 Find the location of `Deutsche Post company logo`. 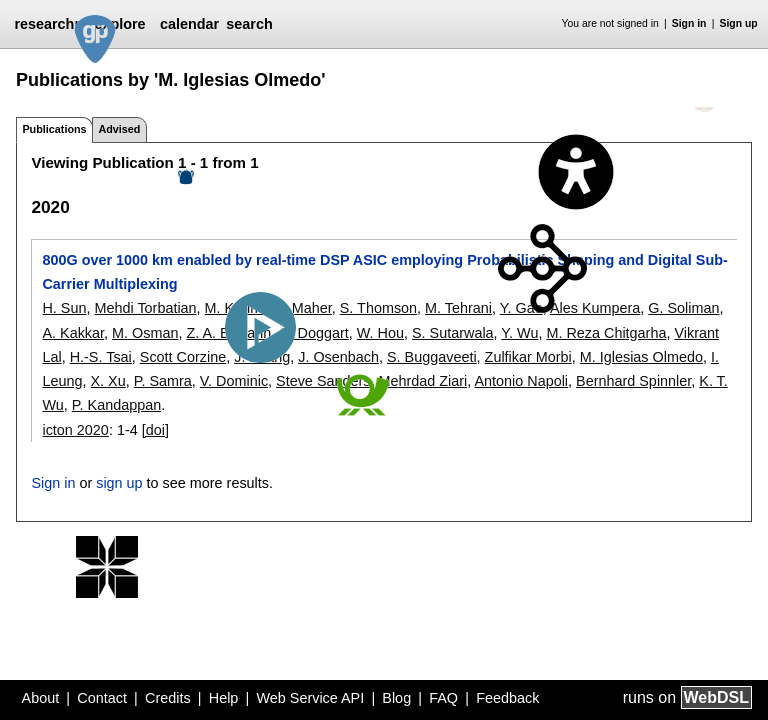

Deutsche Post company logo is located at coordinates (363, 395).